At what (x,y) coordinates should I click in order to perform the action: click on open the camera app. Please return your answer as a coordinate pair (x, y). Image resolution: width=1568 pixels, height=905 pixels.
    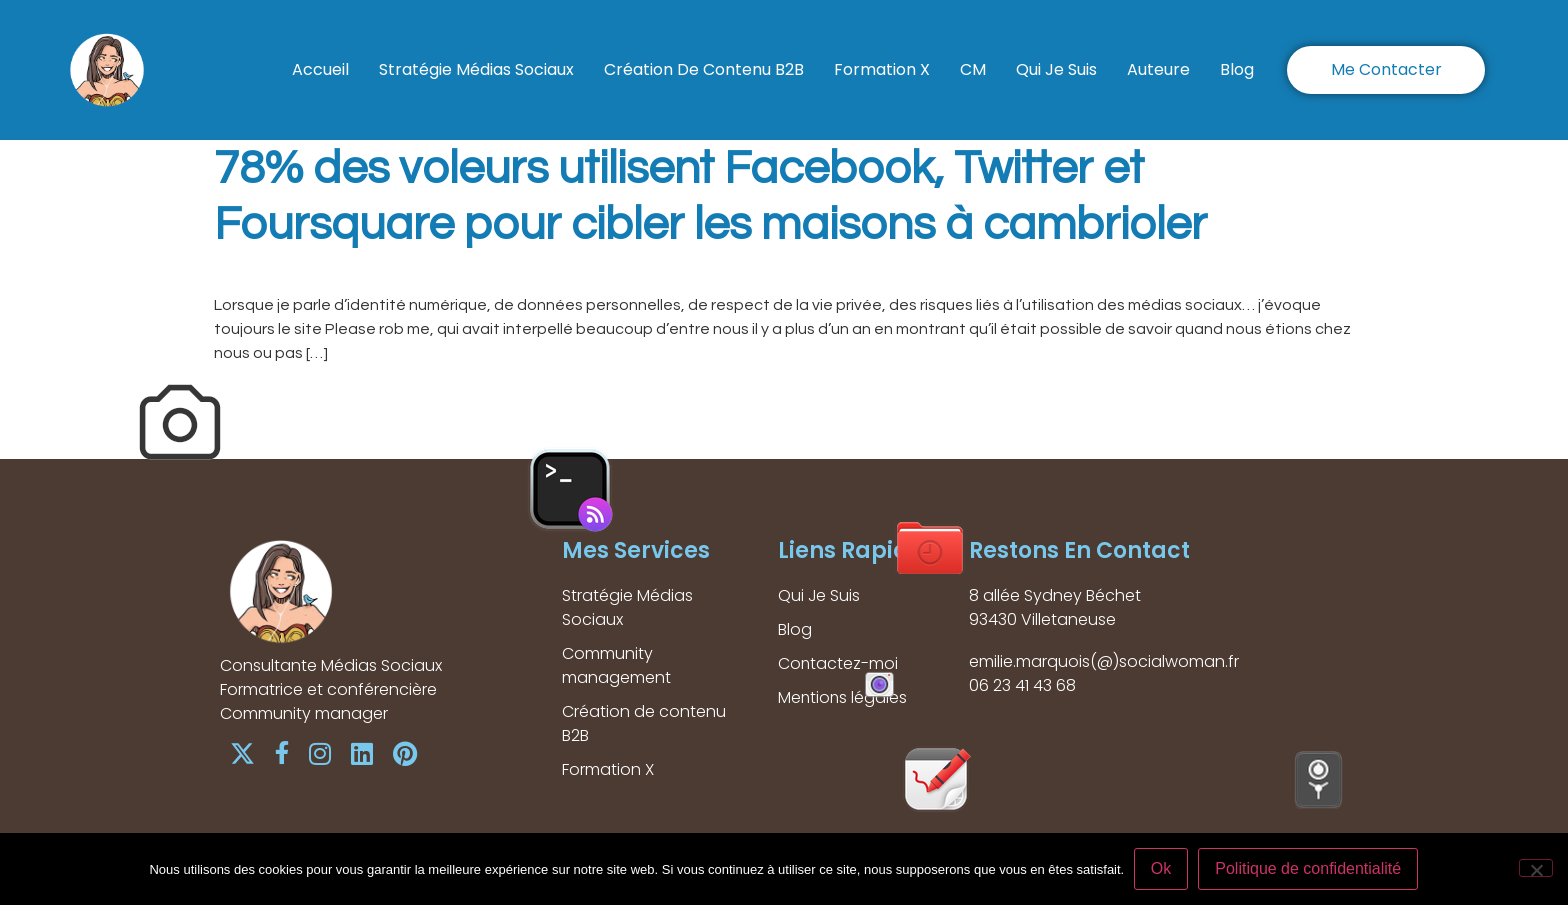
    Looking at the image, I should click on (180, 425).